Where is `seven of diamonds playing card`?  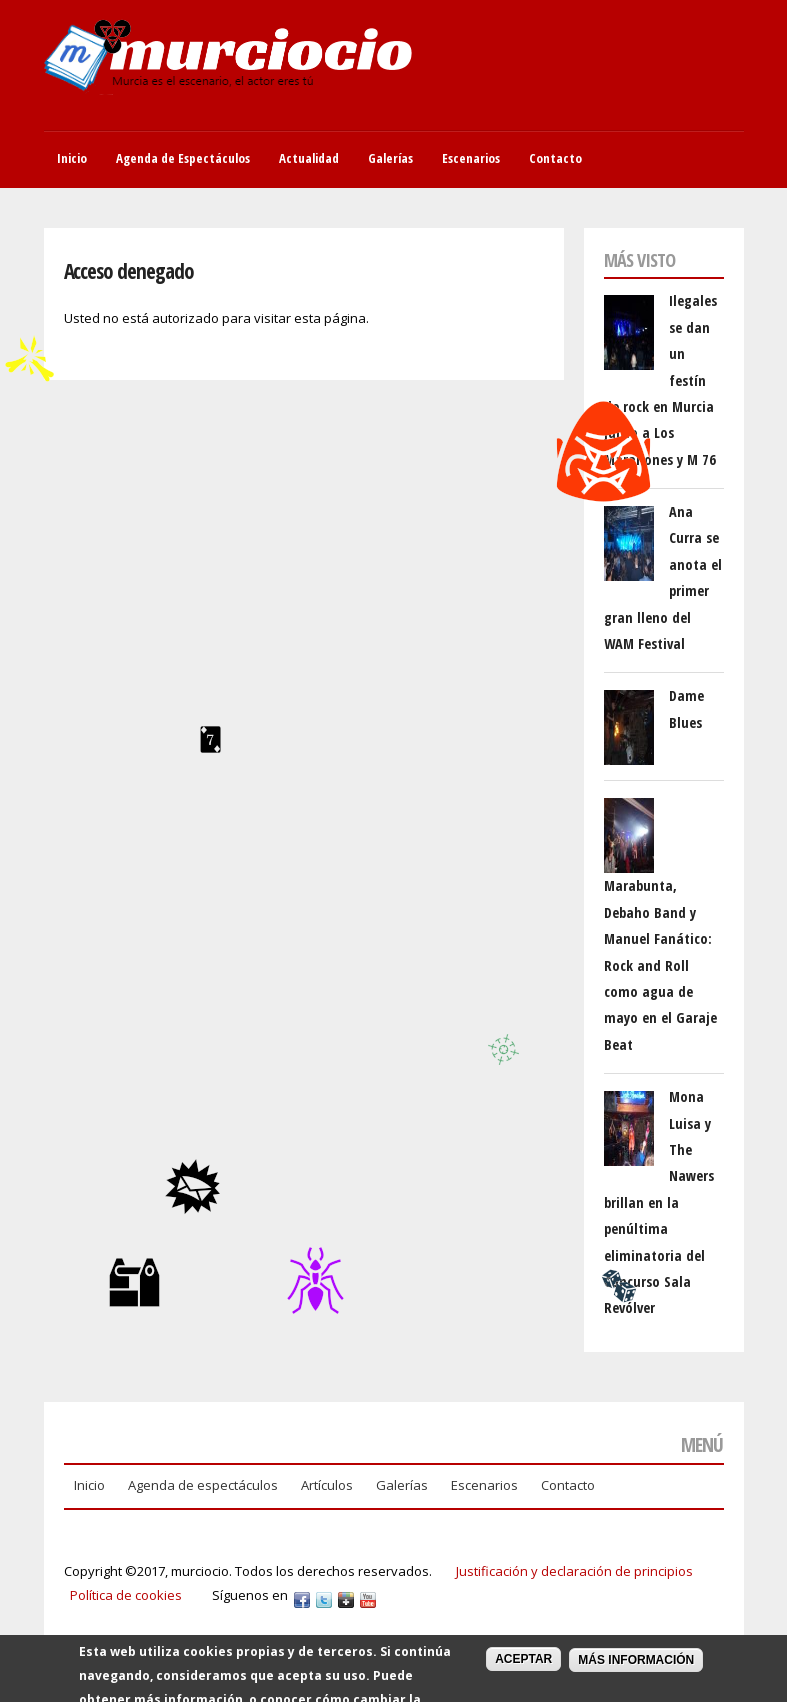
seven of diamonds playing card is located at coordinates (210, 739).